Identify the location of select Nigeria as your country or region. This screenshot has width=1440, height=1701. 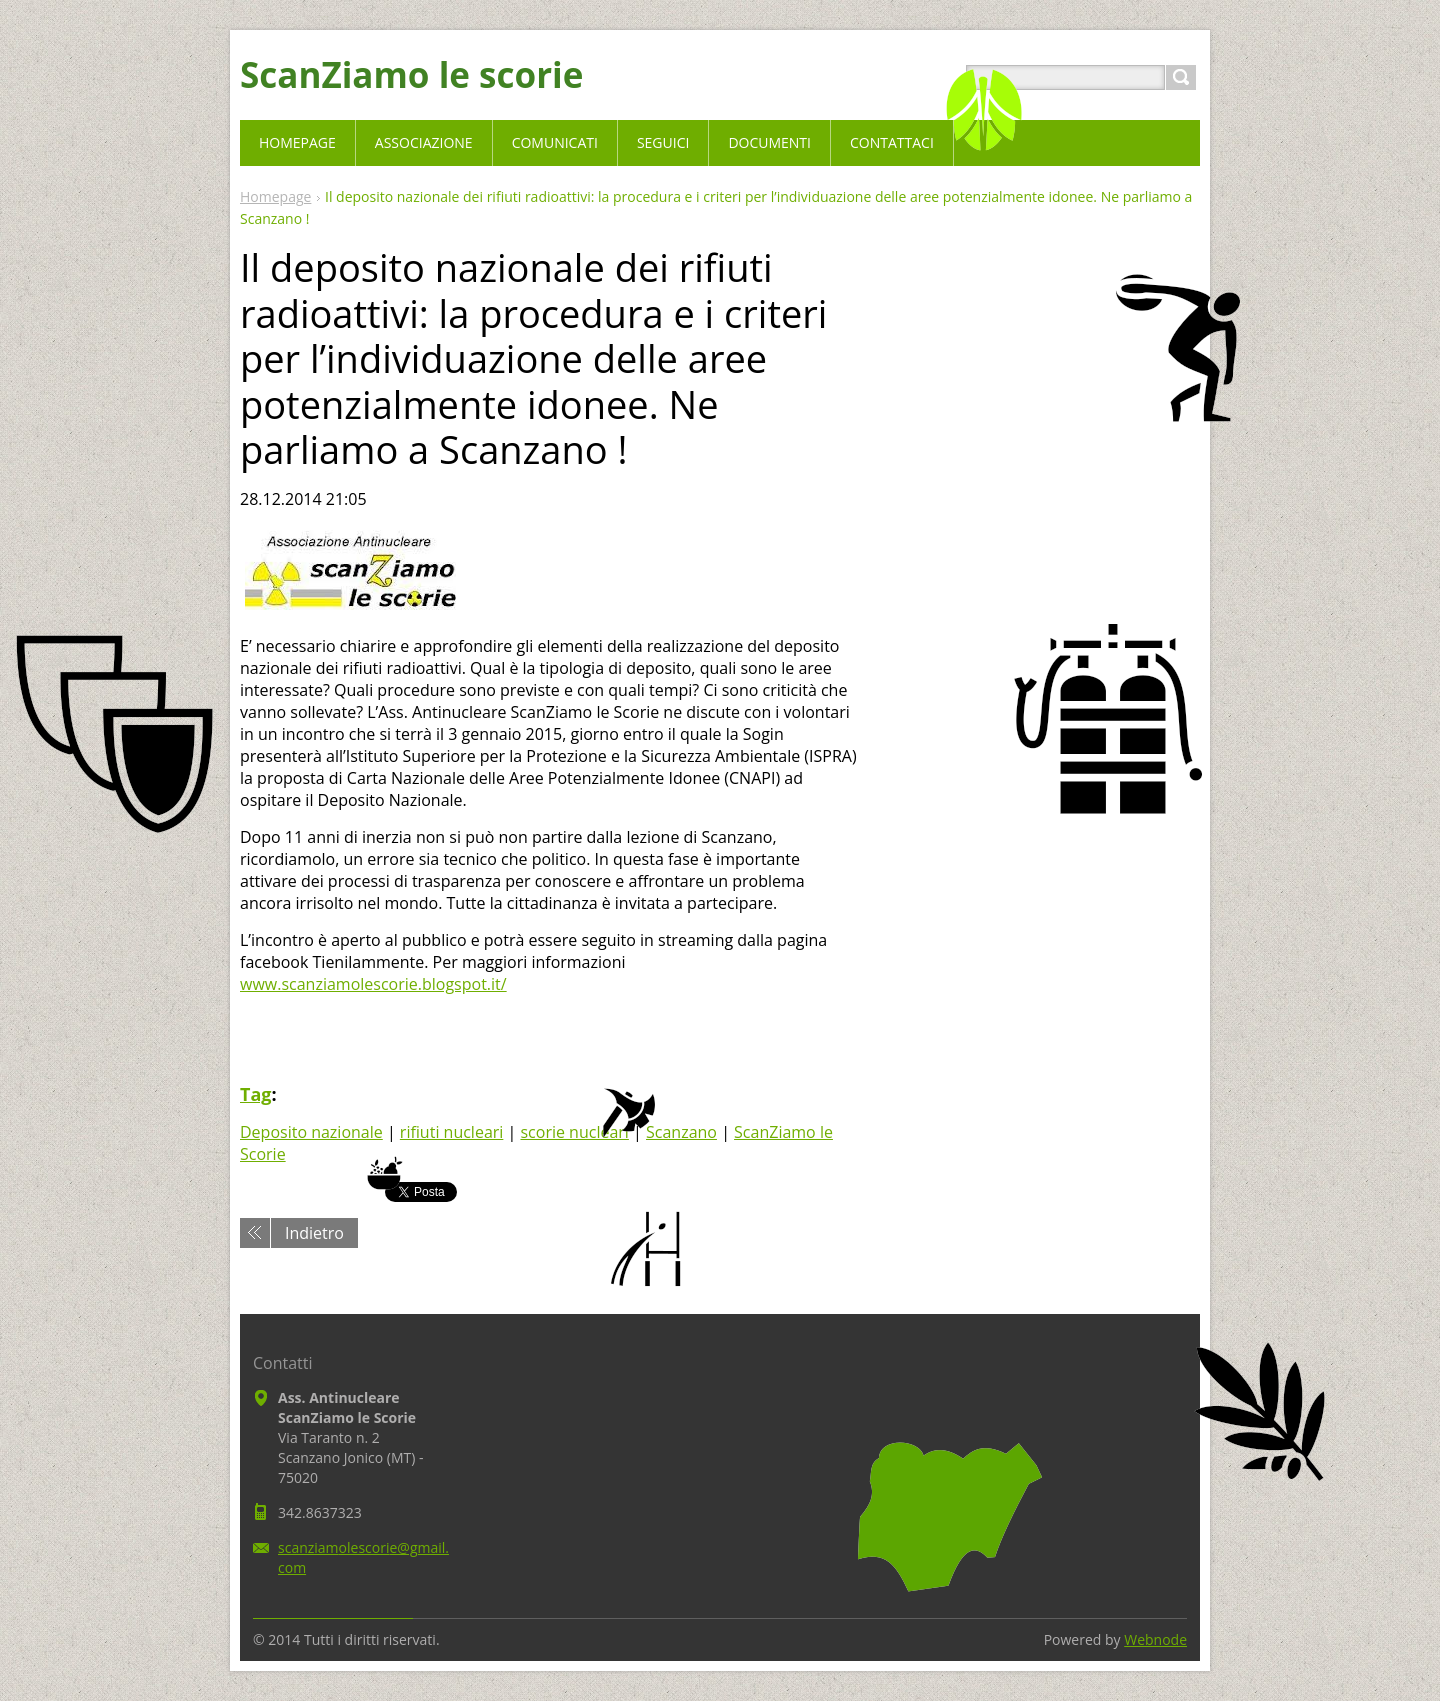
(950, 1517).